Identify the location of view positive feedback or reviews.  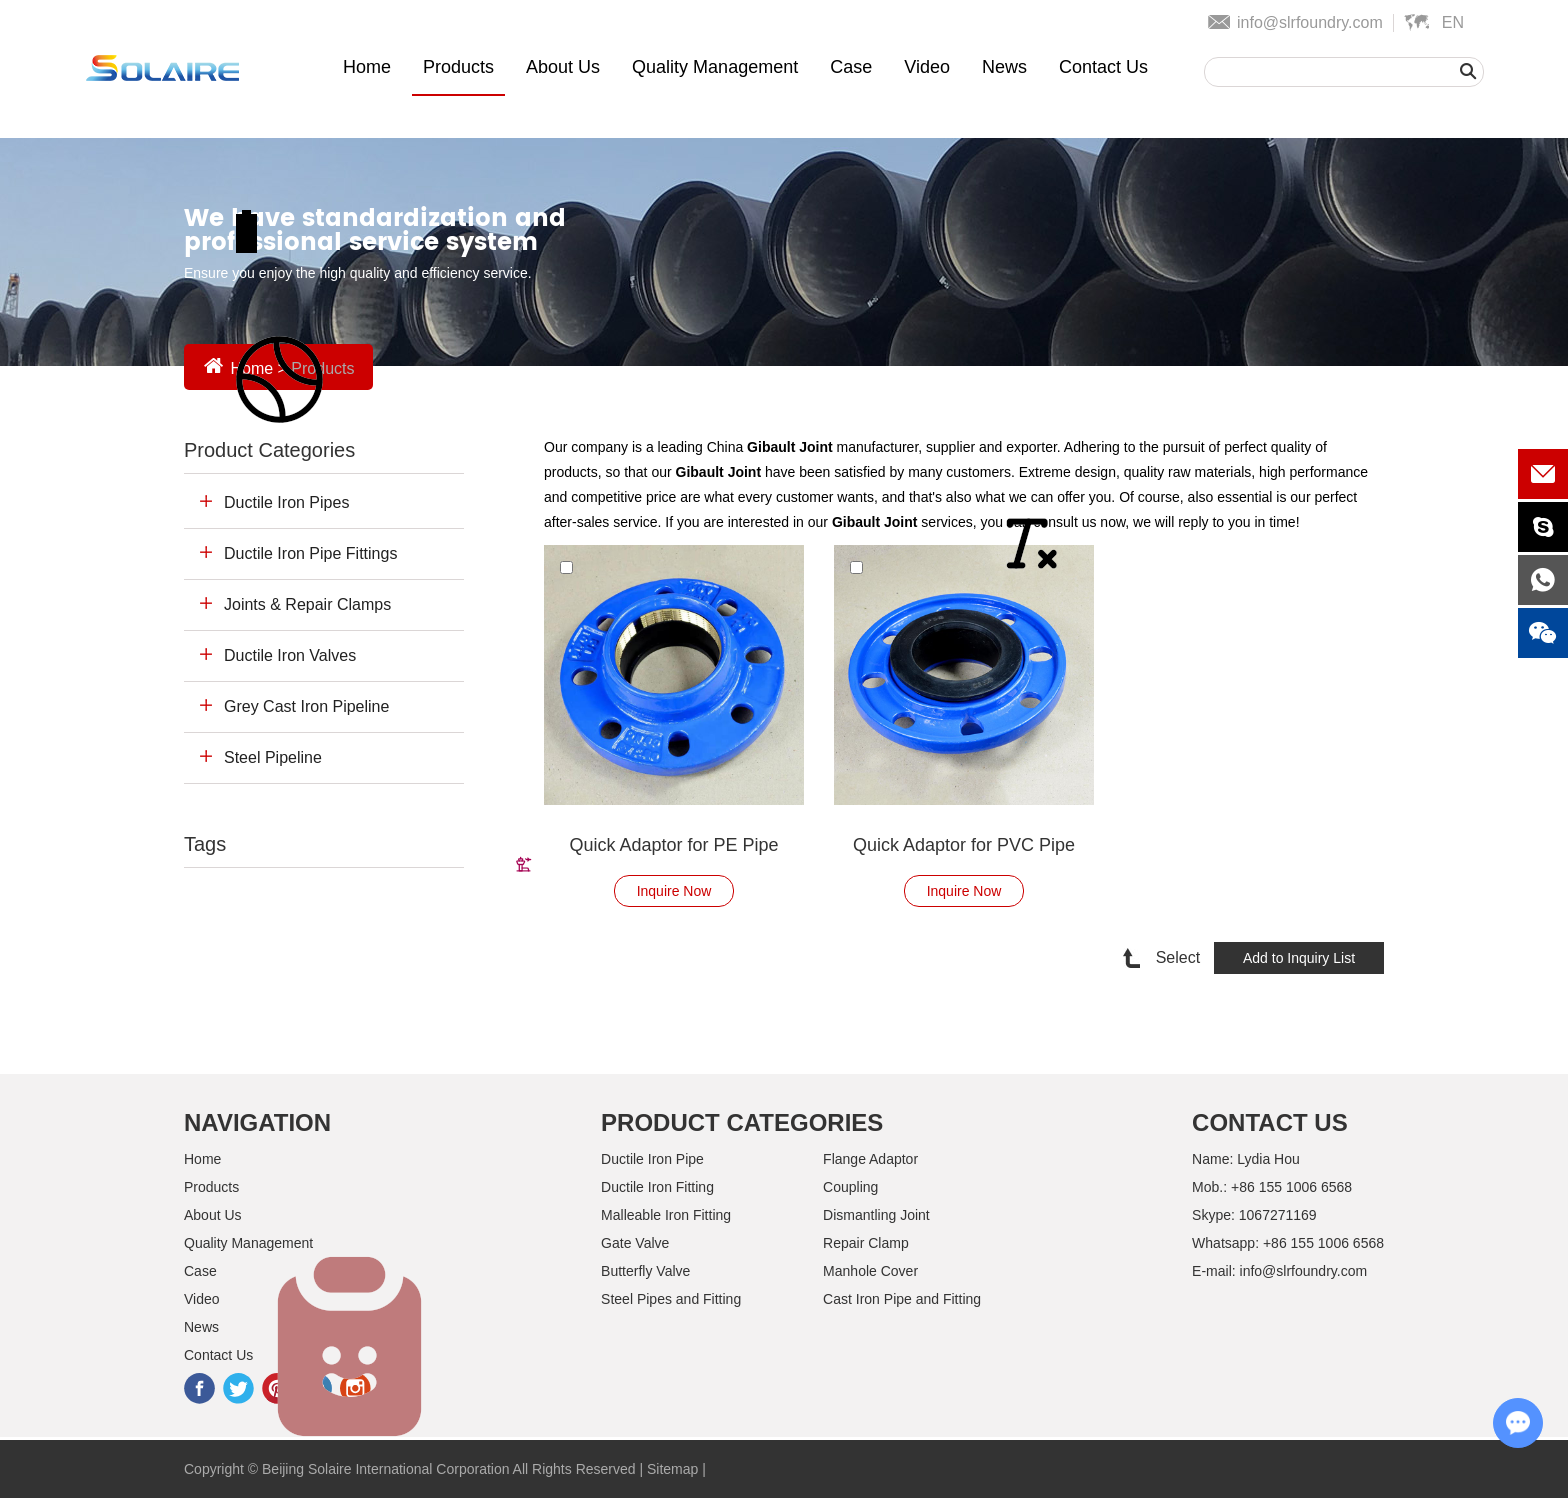
(349, 1346).